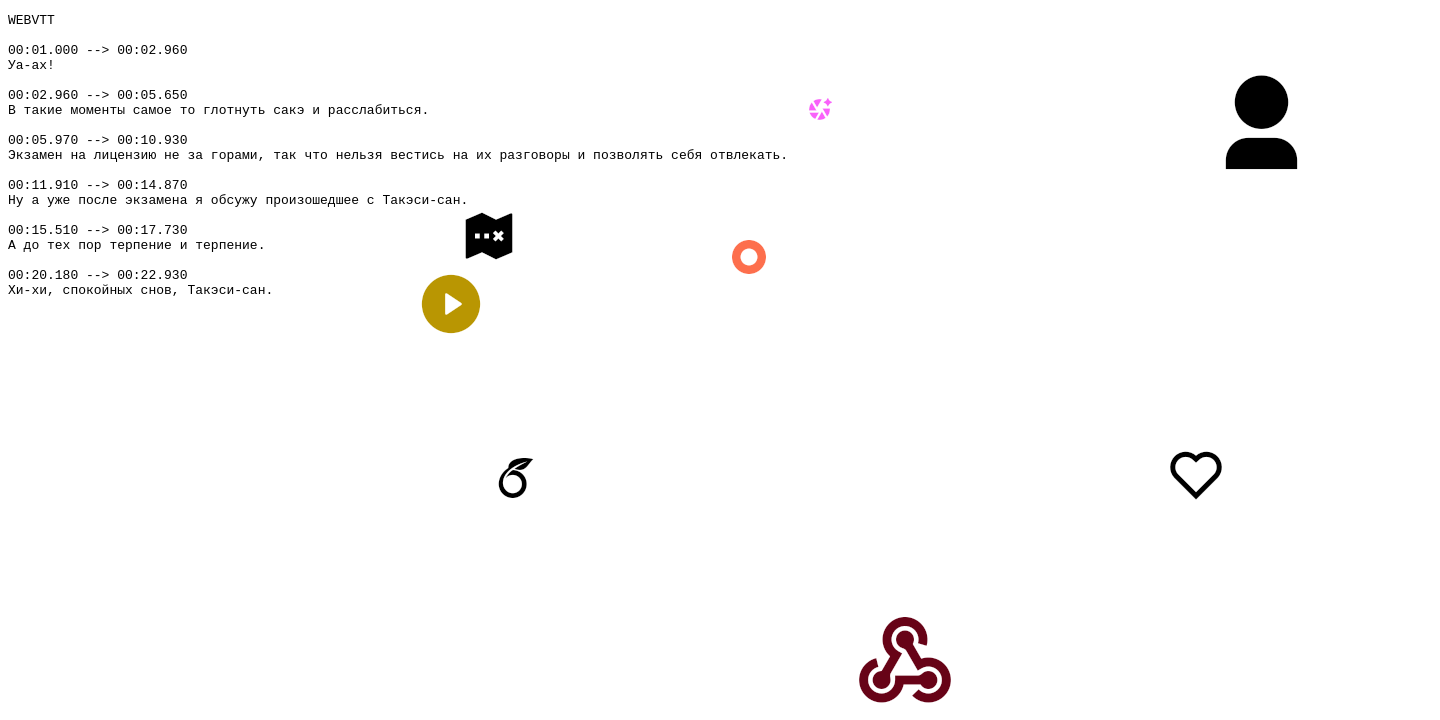 Image resolution: width=1440 pixels, height=720 pixels. What do you see at coordinates (516, 478) in the screenshot?
I see `open Overleaf LaTeX editor` at bounding box center [516, 478].